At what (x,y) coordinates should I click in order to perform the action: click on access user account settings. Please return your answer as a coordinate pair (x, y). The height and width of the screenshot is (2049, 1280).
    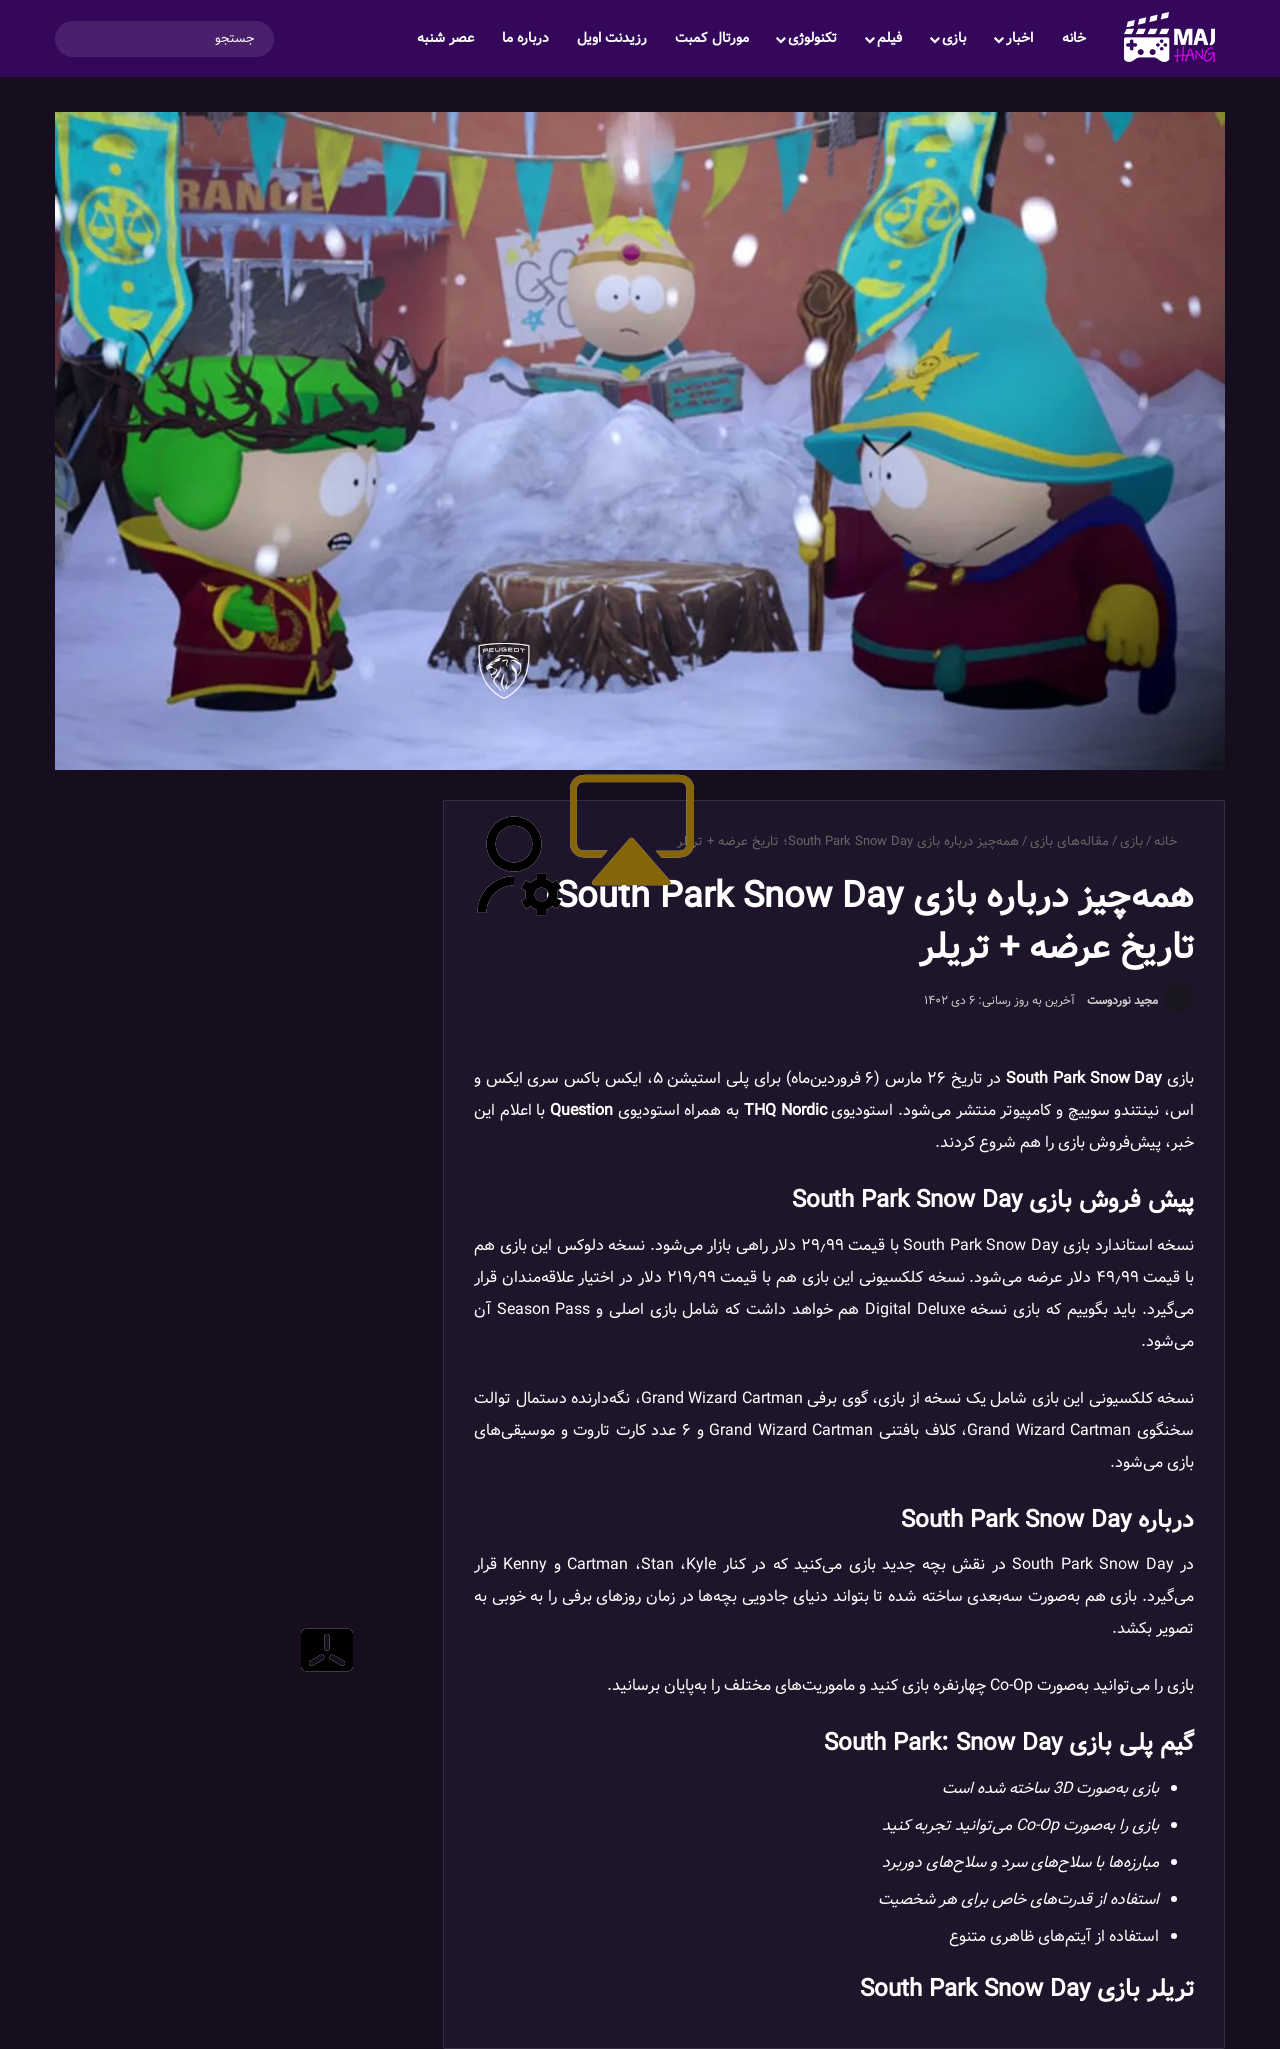
    Looking at the image, I should click on (514, 867).